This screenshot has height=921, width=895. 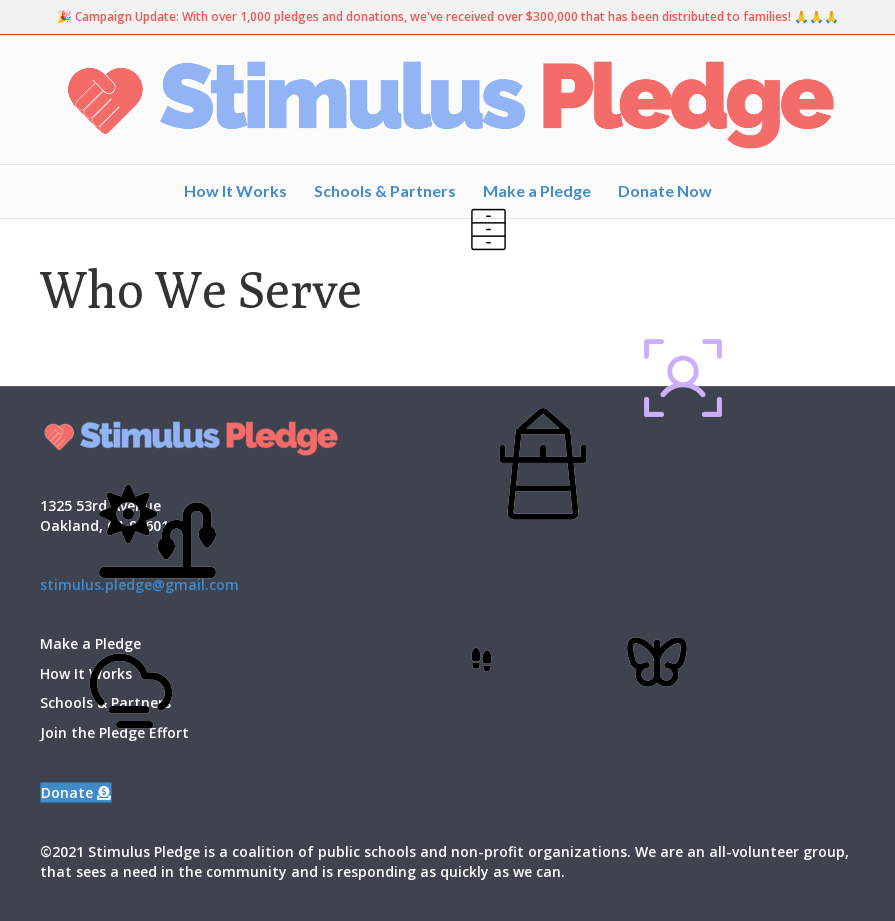 I want to click on indicates a transformation or metamorphosis feature, so click(x=657, y=661).